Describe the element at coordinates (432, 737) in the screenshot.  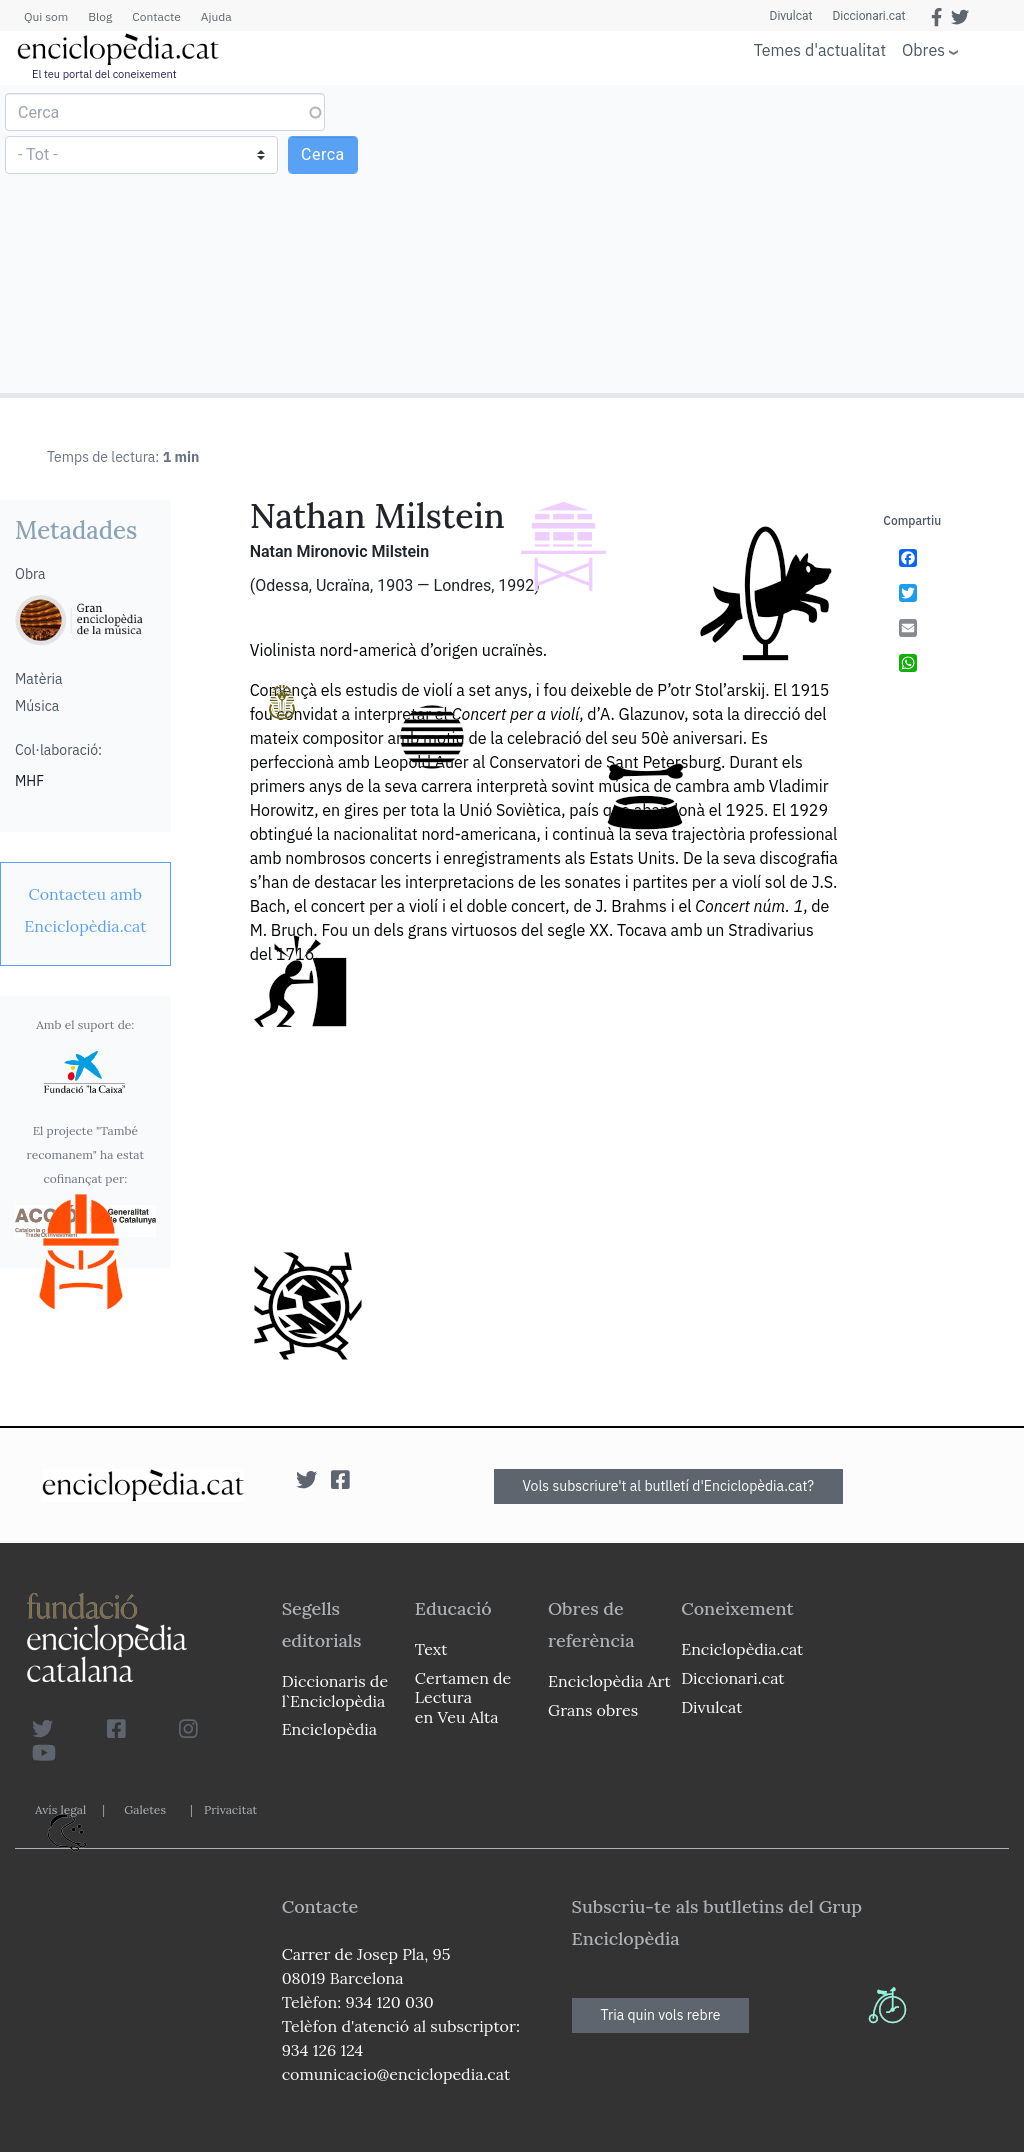
I see `represents a holographic or 3D display element` at that location.